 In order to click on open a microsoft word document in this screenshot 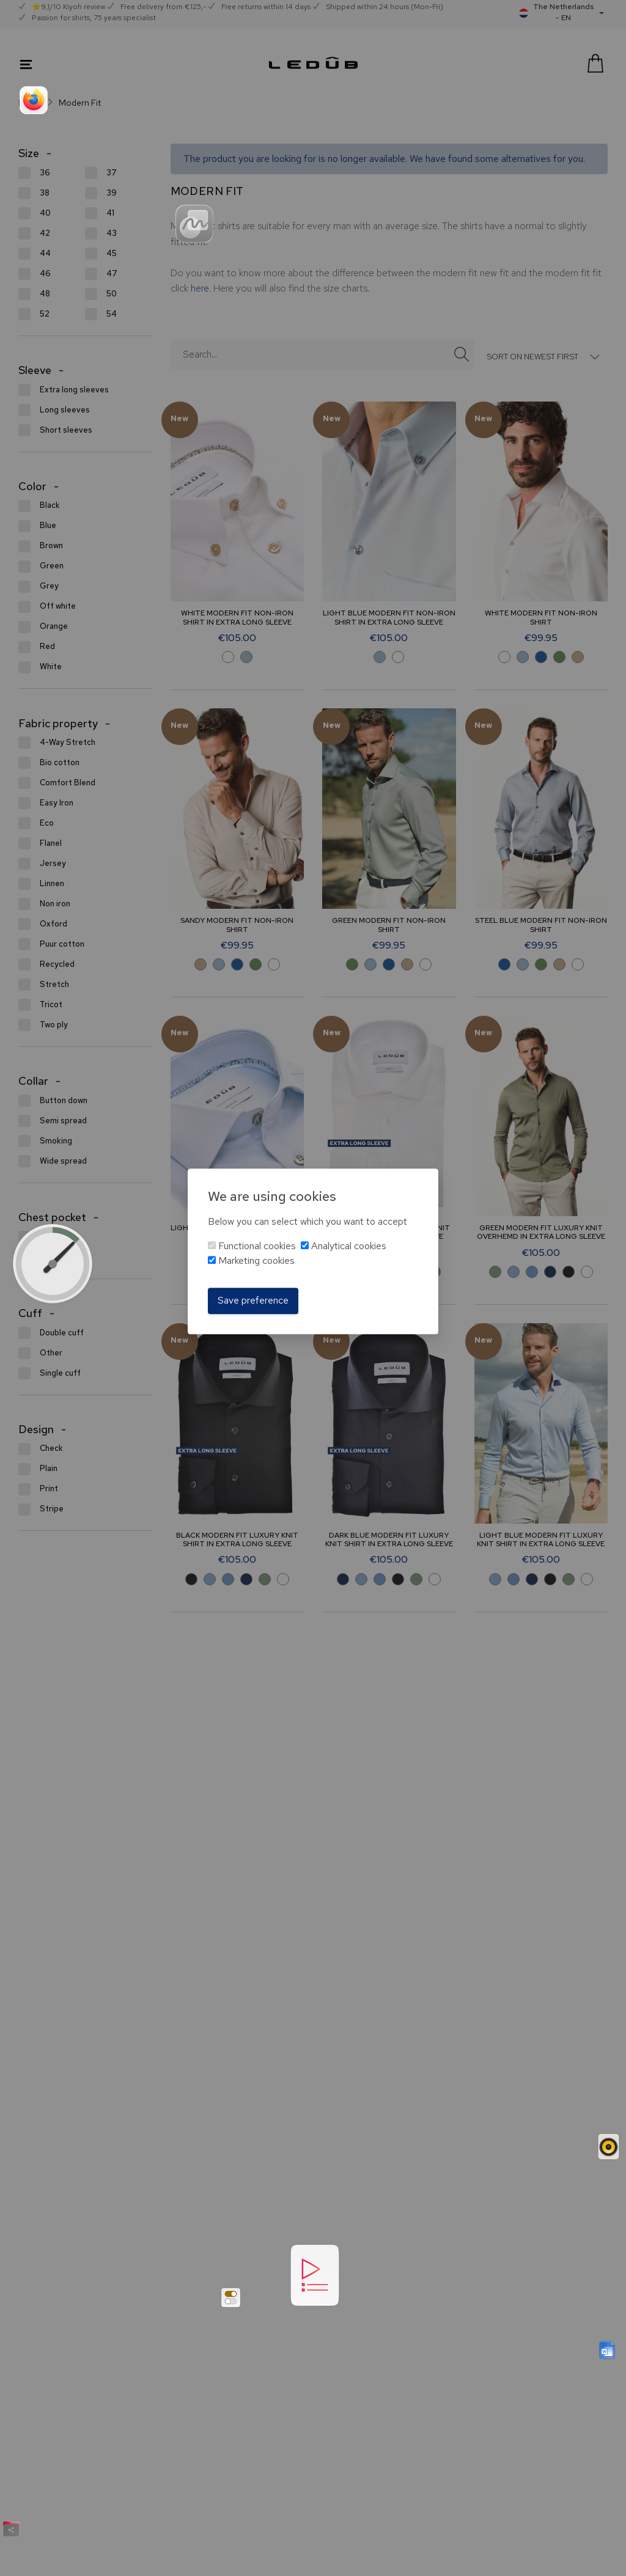, I will do `click(607, 2350)`.